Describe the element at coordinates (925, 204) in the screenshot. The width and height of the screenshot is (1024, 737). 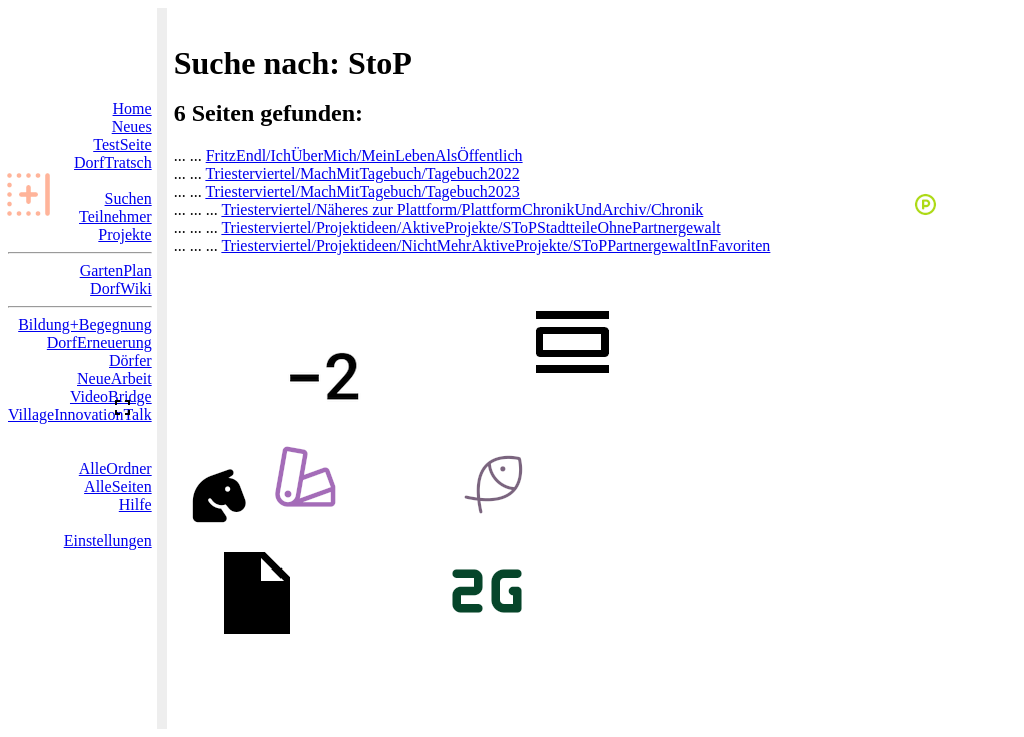
I see `indicates parking availability or location` at that location.